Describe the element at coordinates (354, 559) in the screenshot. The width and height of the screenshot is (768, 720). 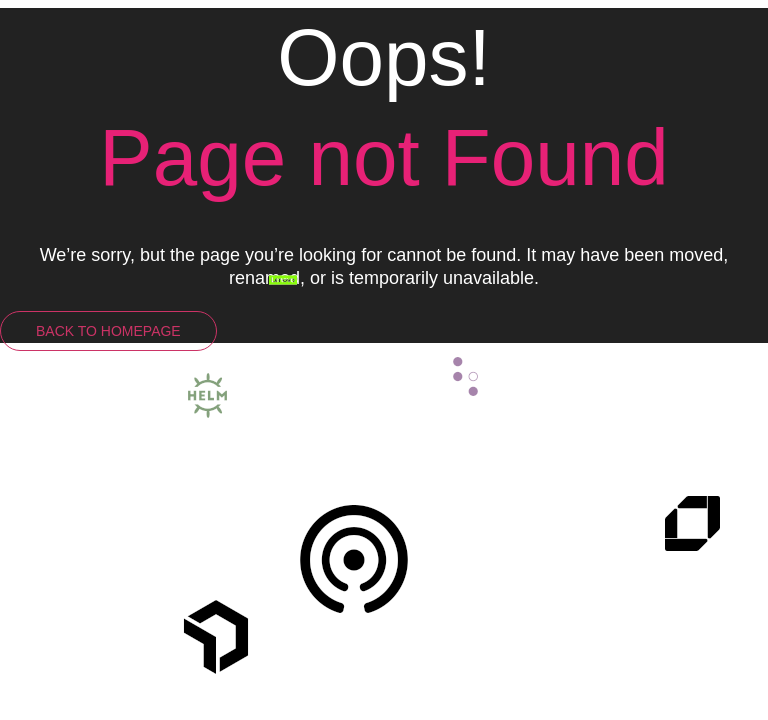
I see `tqdm python progress bar library logo` at that location.